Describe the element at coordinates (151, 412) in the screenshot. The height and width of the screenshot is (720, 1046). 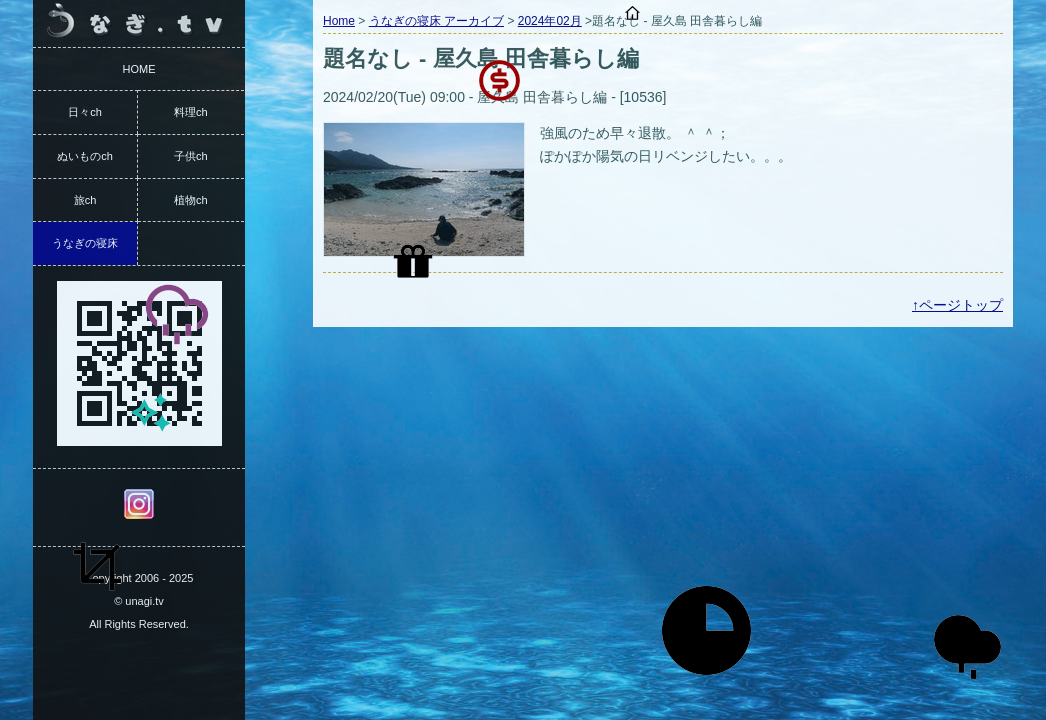
I see `indicates AI-generated or enhanced content` at that location.